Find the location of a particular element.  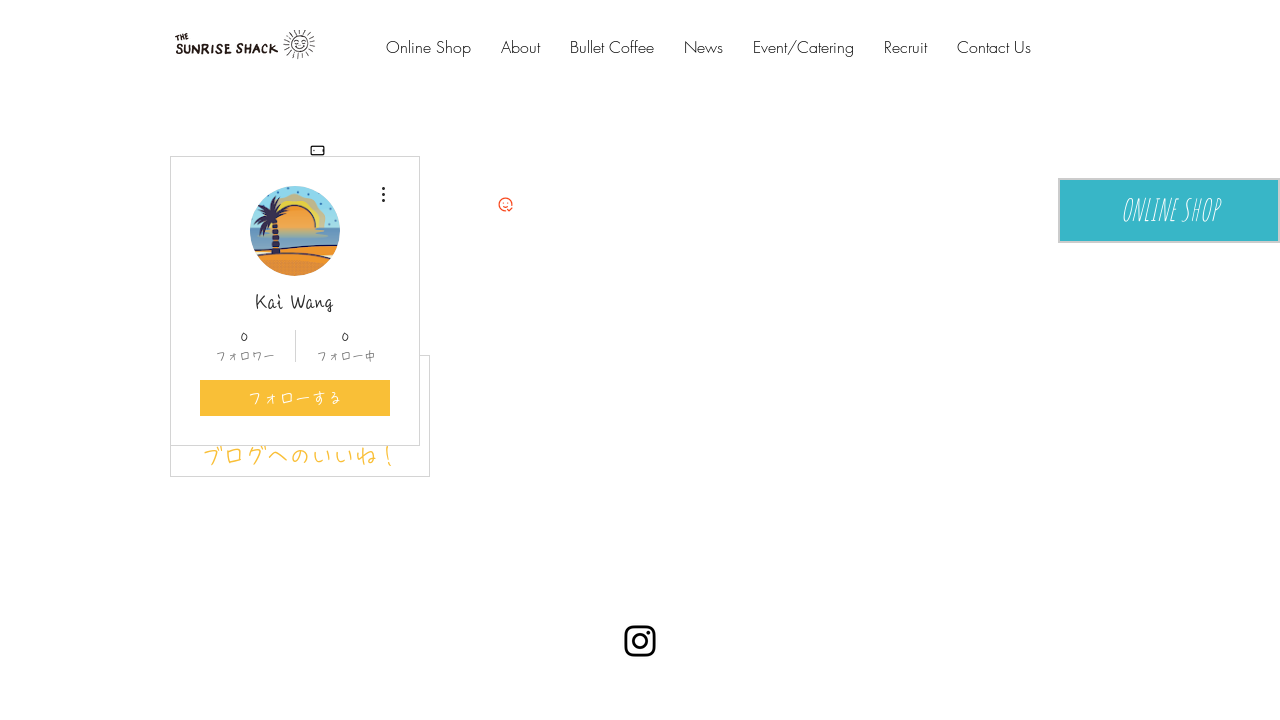

rotate device to landscape mode is located at coordinates (317, 150).